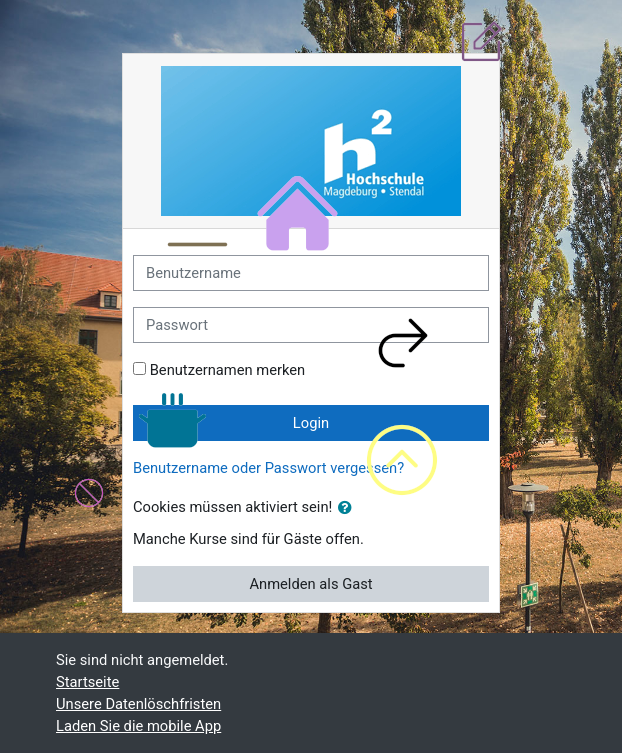 Image resolution: width=622 pixels, height=753 pixels. I want to click on navigate to the home screen, so click(297, 213).